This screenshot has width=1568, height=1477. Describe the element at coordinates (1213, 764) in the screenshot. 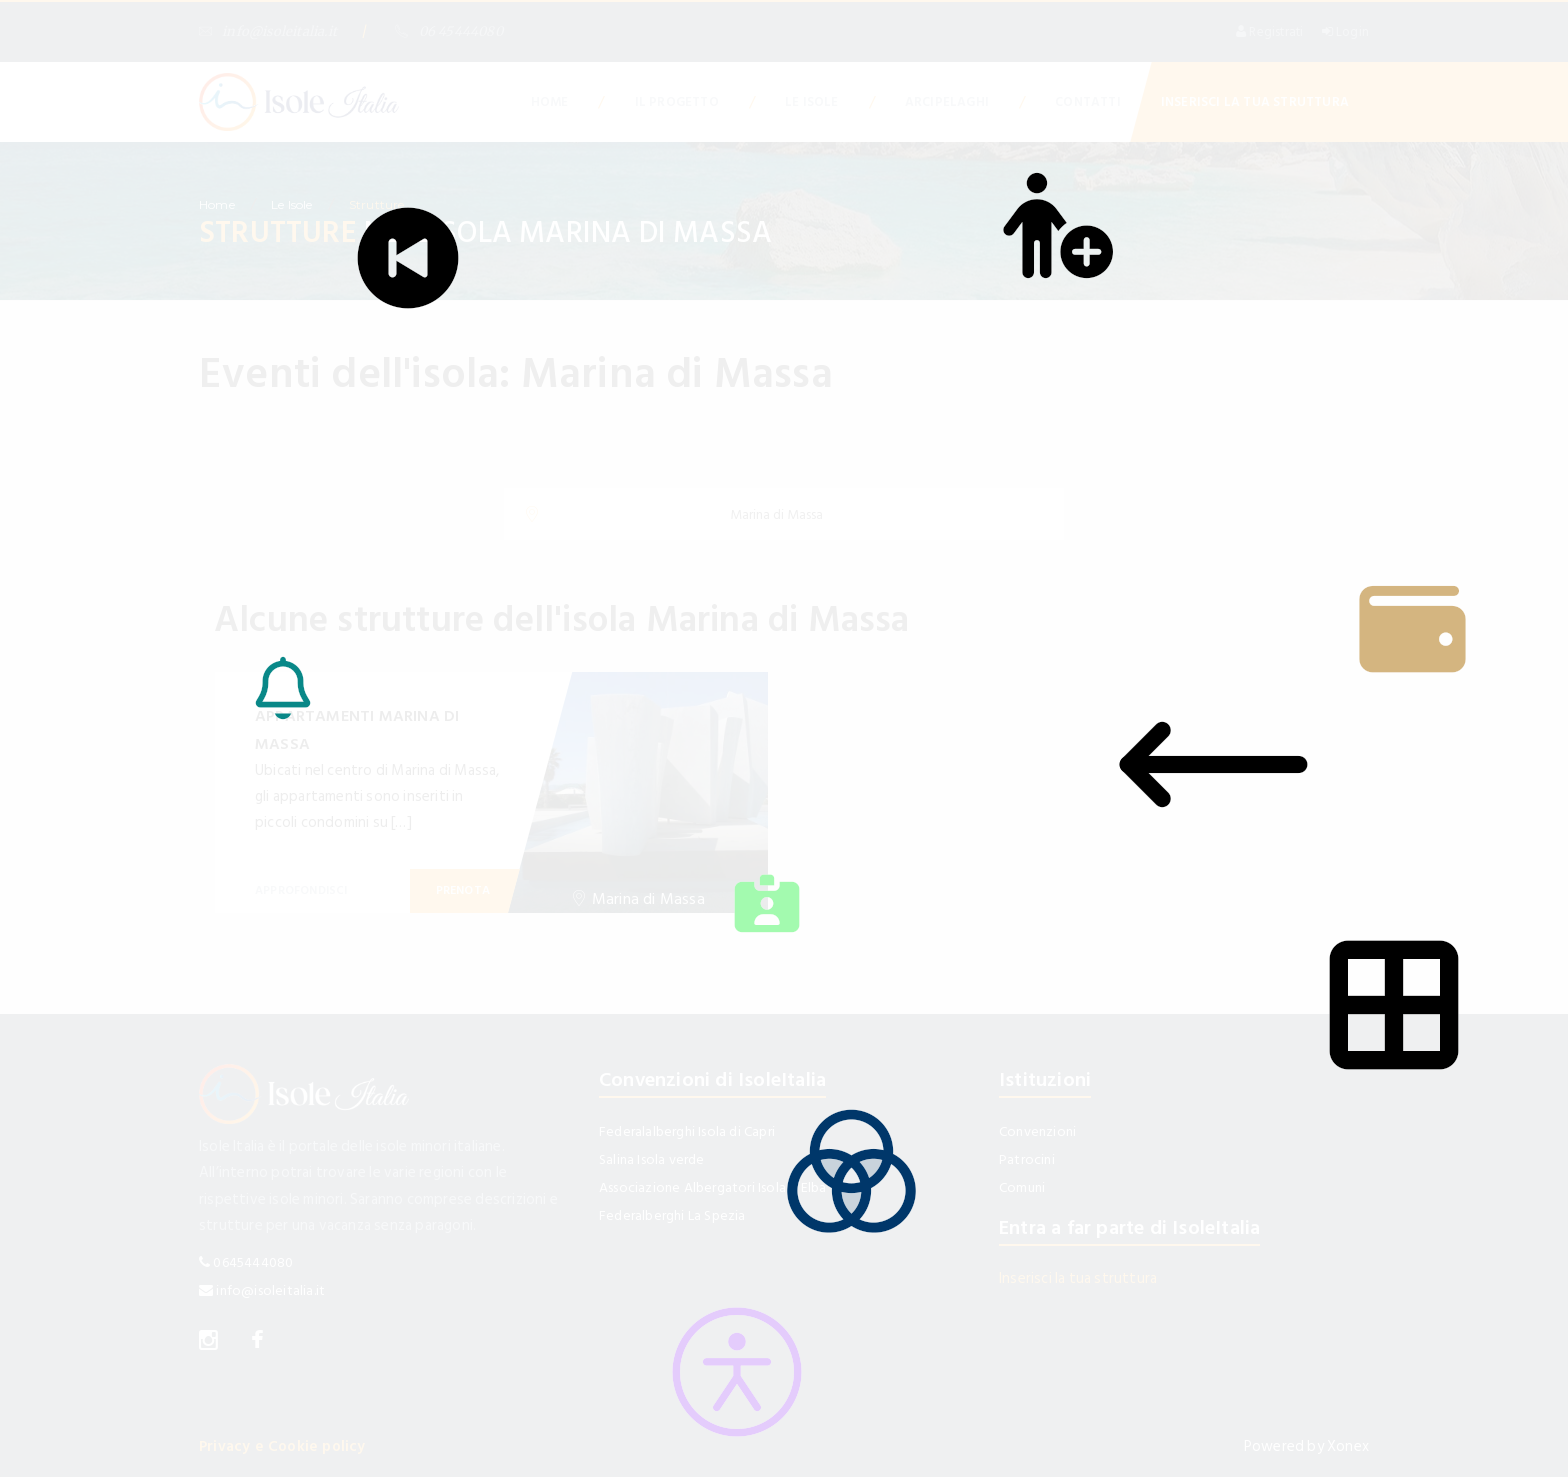

I see `move item to the left` at that location.